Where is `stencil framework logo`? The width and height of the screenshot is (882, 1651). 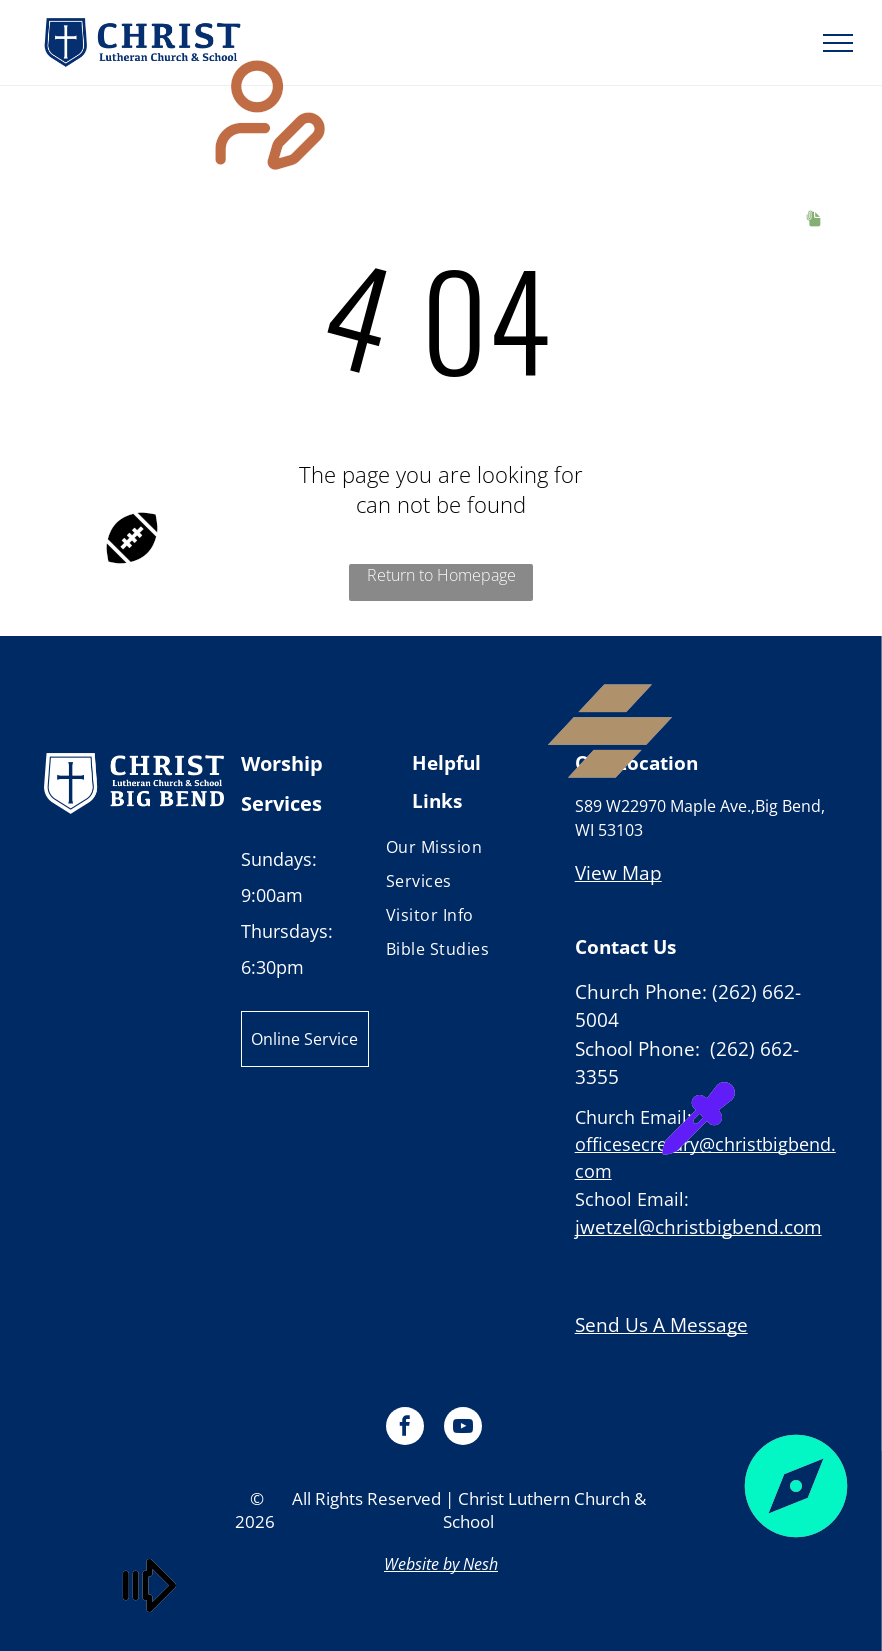 stencil framework logo is located at coordinates (610, 731).